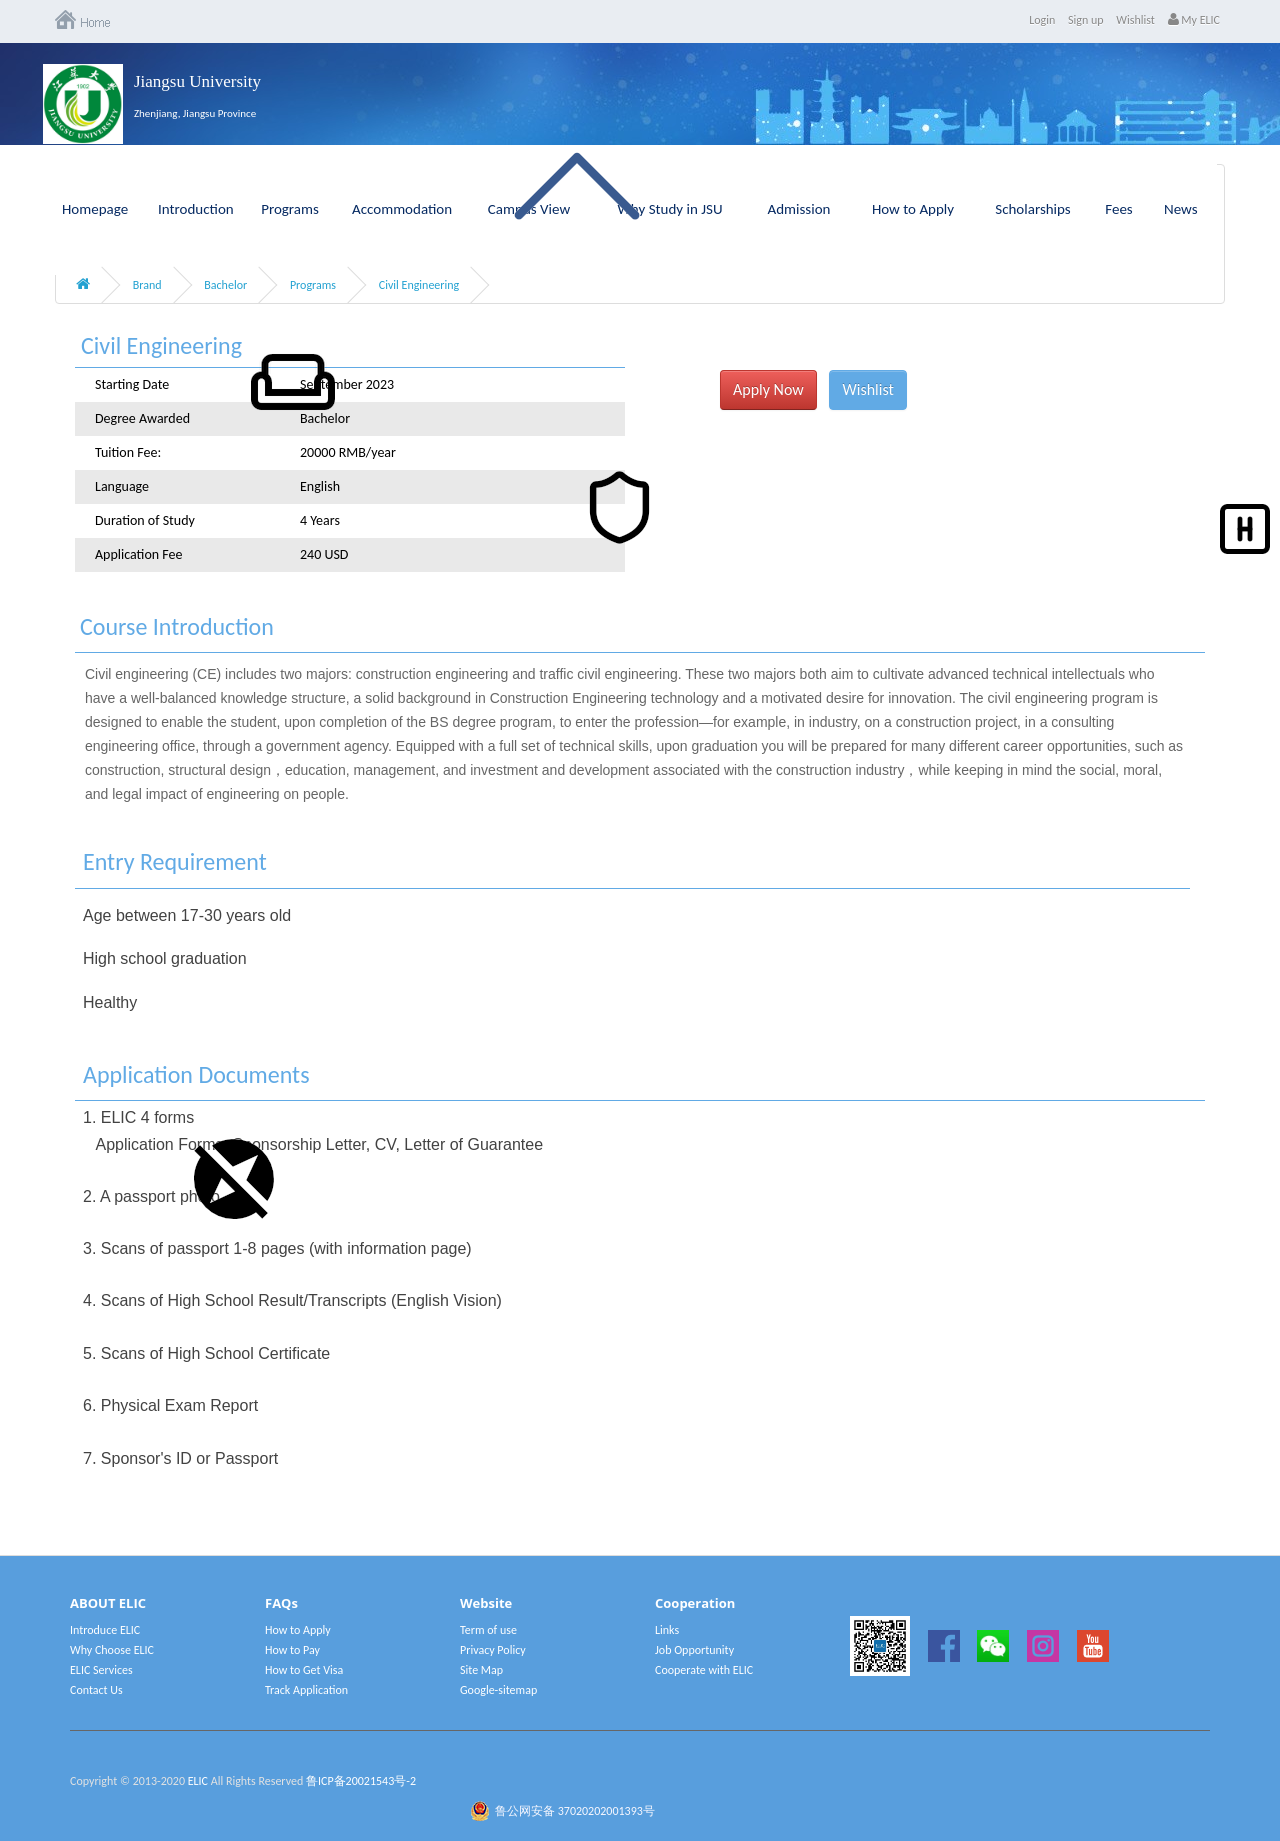  What do you see at coordinates (293, 382) in the screenshot?
I see `access weekend or leisure content` at bounding box center [293, 382].